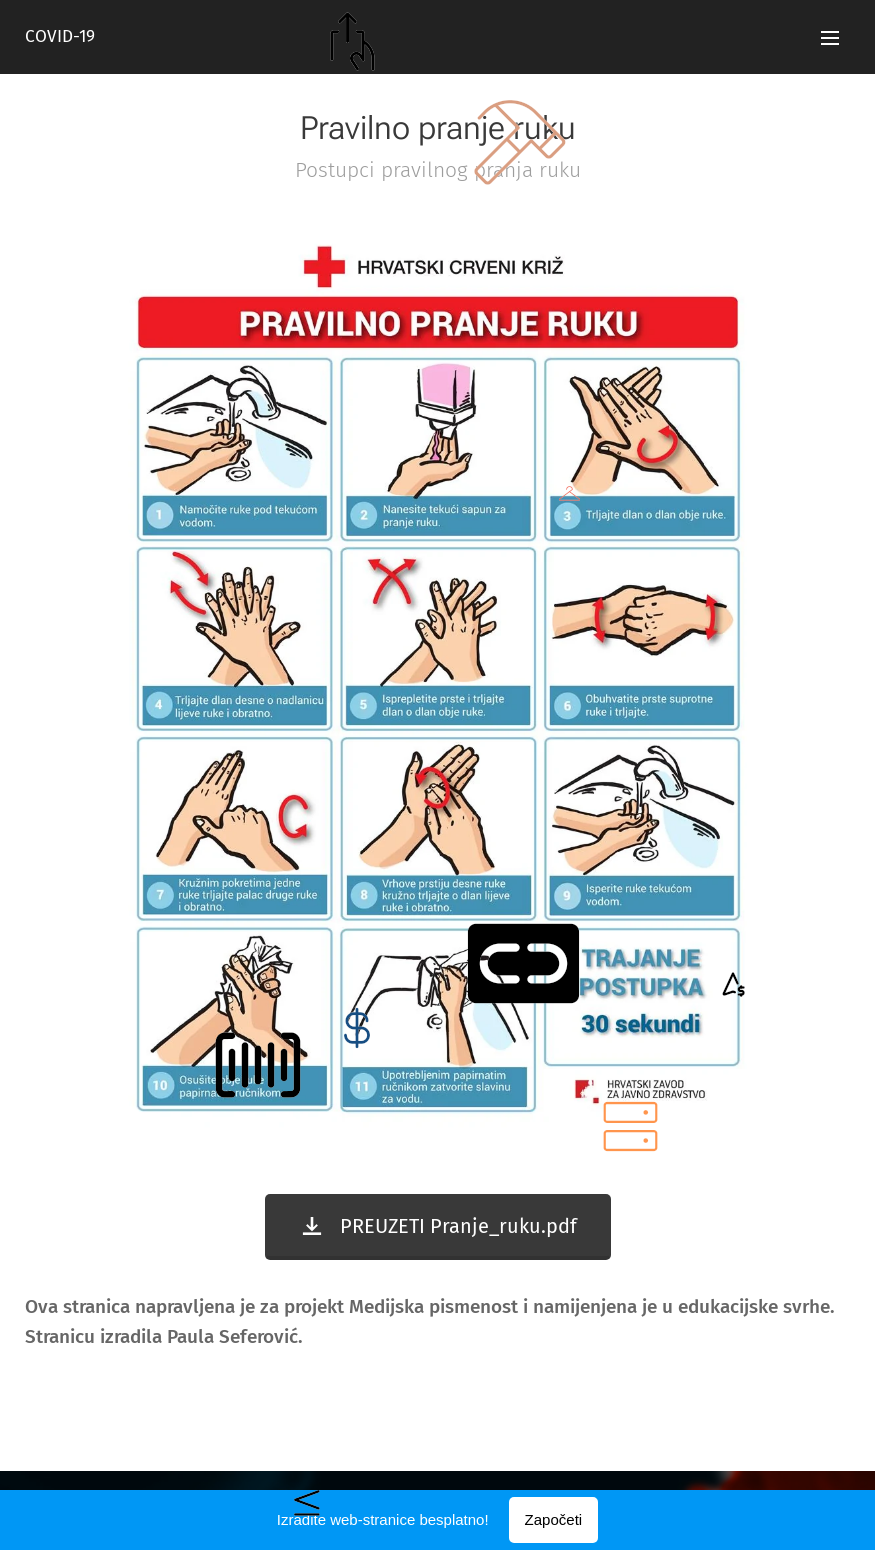 This screenshot has height=1550, width=875. What do you see at coordinates (258, 1065) in the screenshot?
I see `scan a barcode` at bounding box center [258, 1065].